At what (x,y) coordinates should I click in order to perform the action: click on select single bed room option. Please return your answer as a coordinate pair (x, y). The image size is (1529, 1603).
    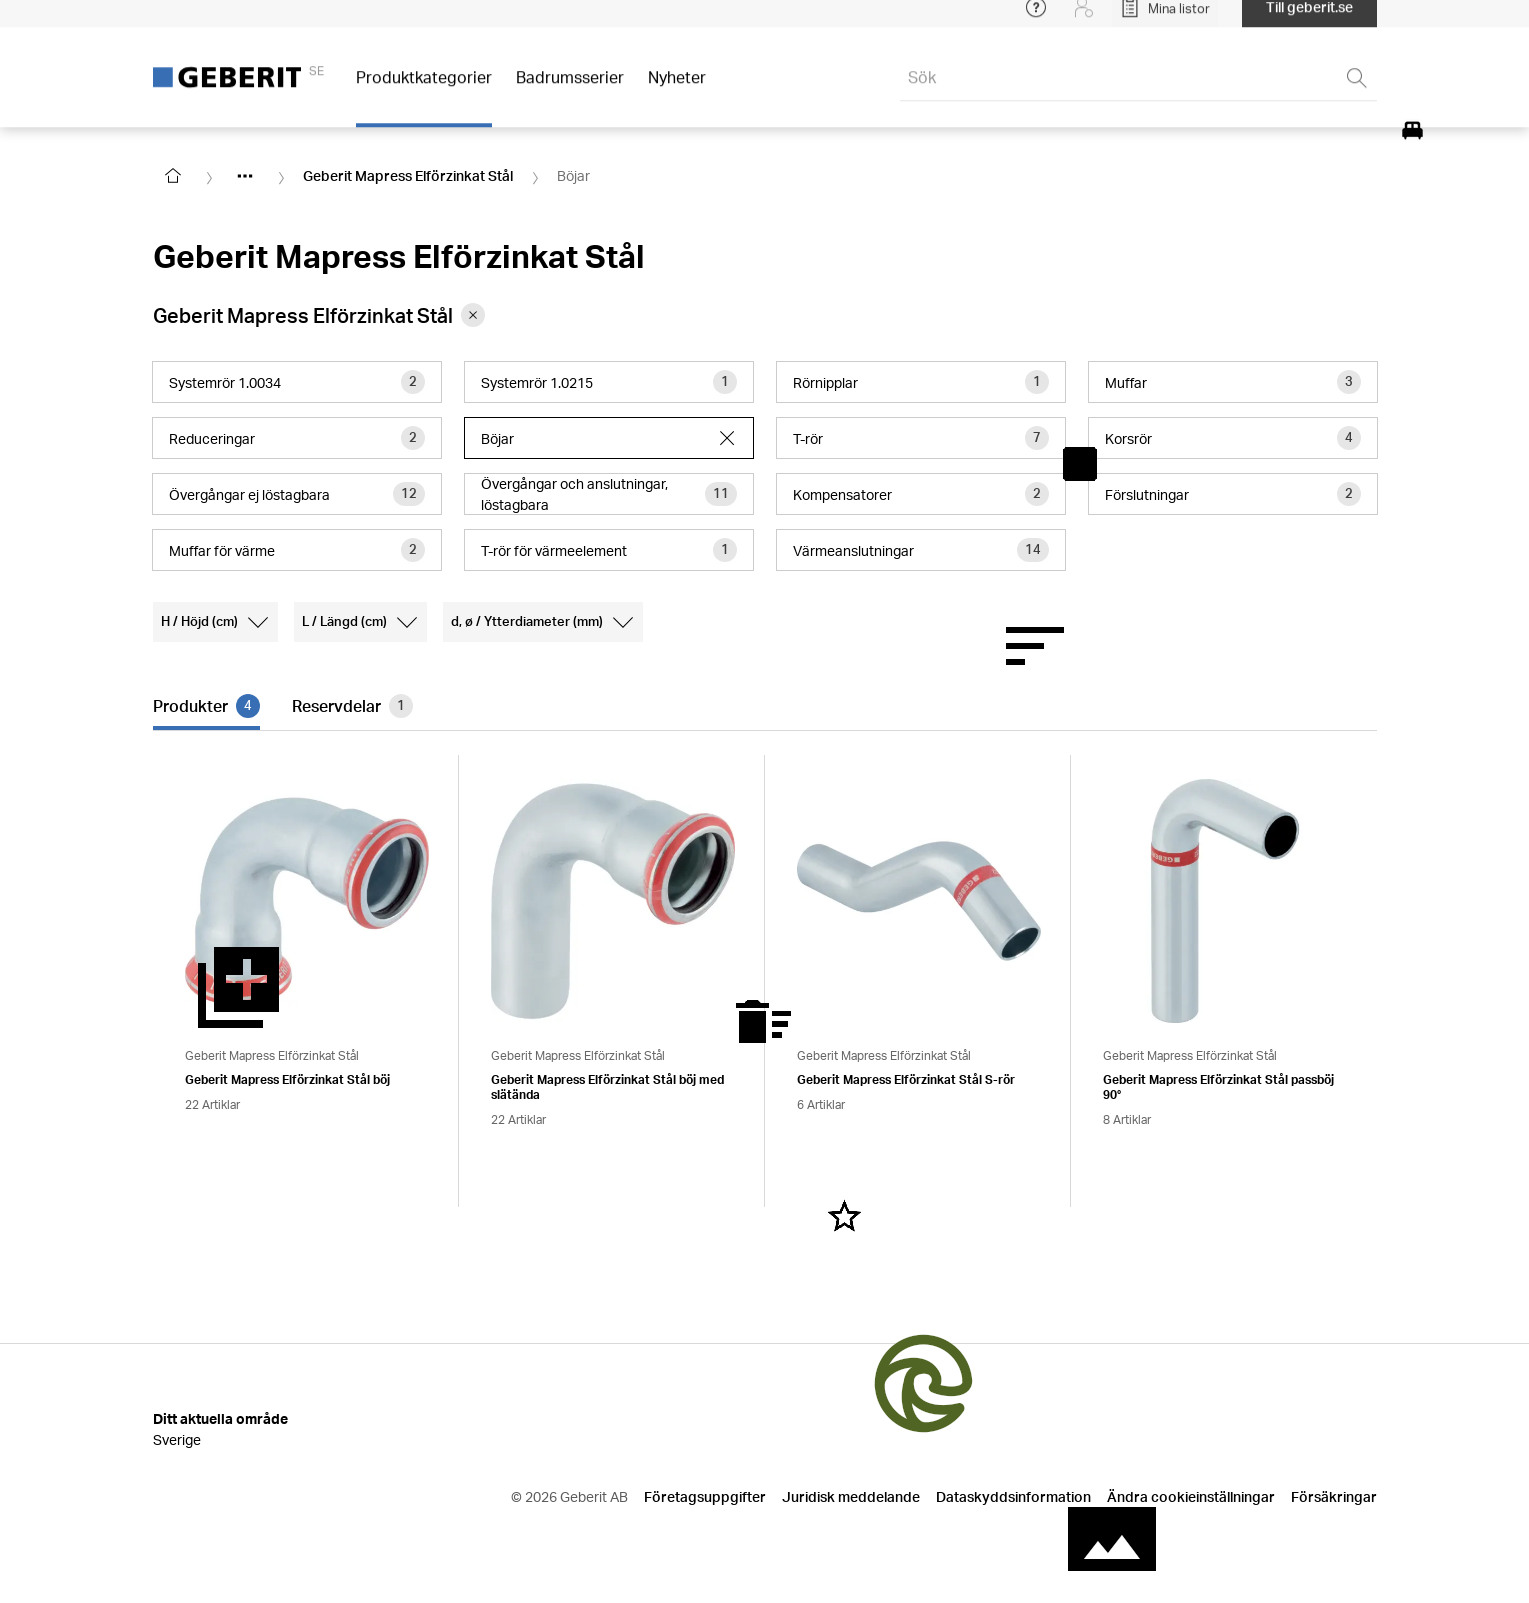
    Looking at the image, I should click on (1412, 130).